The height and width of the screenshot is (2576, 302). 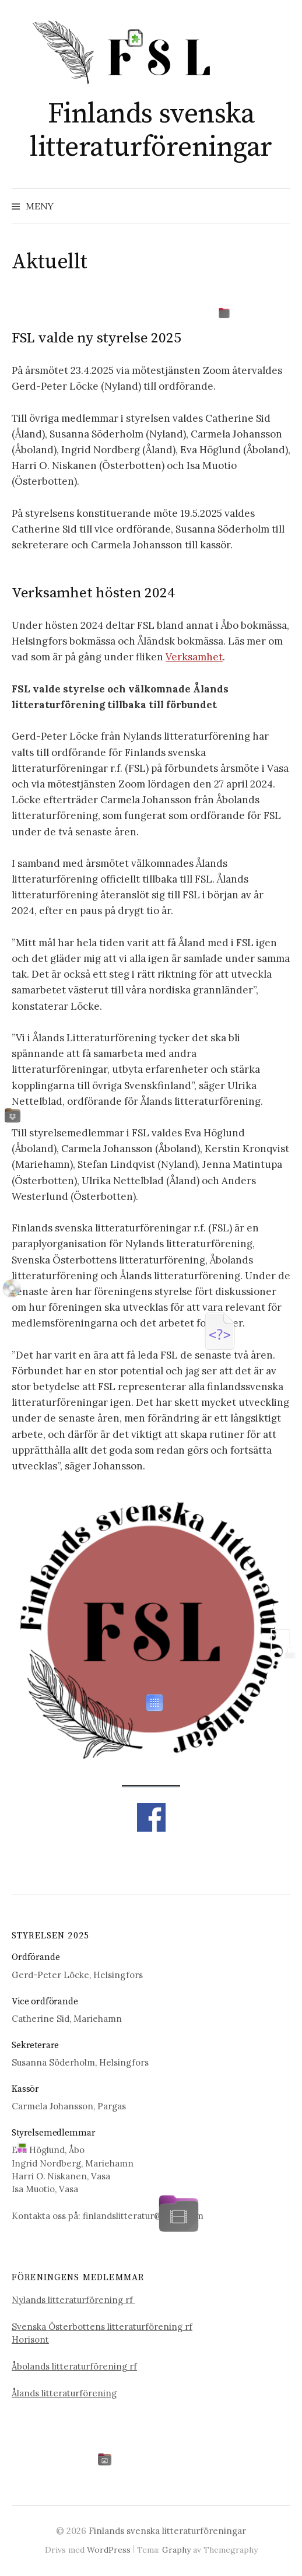 What do you see at coordinates (104, 2459) in the screenshot?
I see `open pictures folder` at bounding box center [104, 2459].